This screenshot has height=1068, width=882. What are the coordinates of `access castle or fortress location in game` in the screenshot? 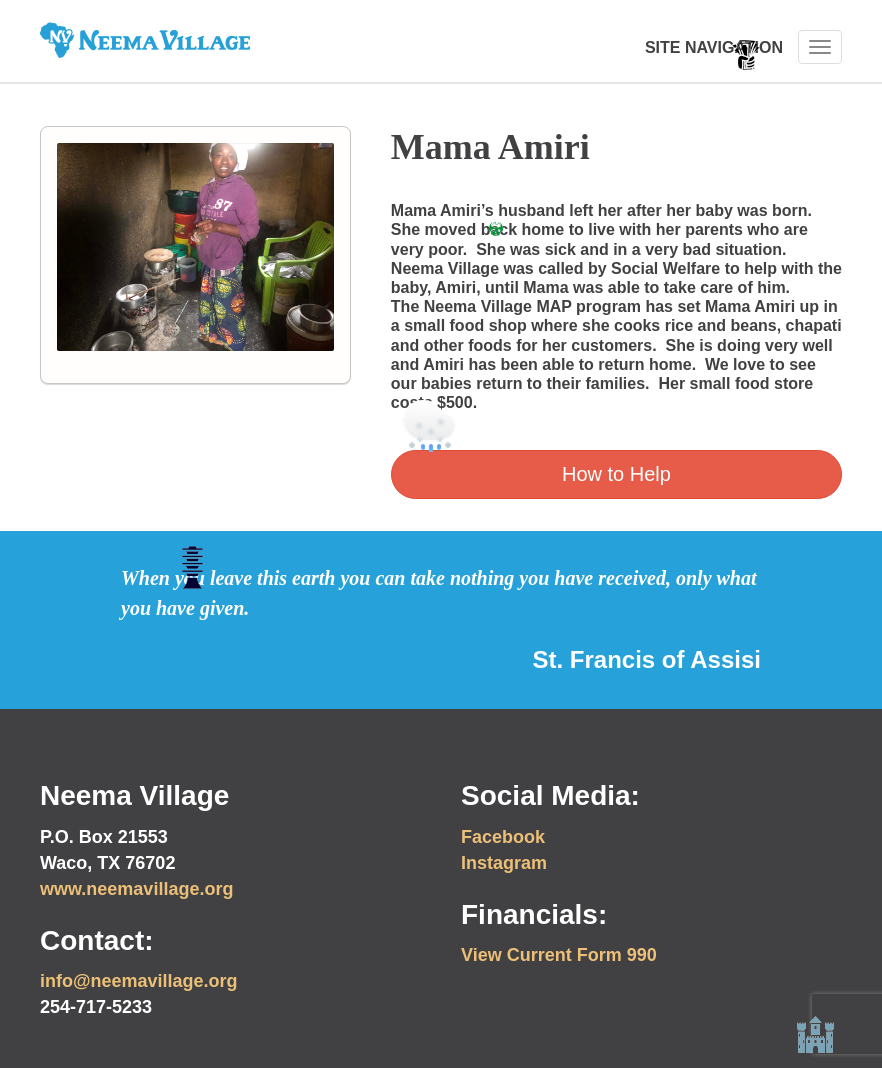 It's located at (815, 1034).